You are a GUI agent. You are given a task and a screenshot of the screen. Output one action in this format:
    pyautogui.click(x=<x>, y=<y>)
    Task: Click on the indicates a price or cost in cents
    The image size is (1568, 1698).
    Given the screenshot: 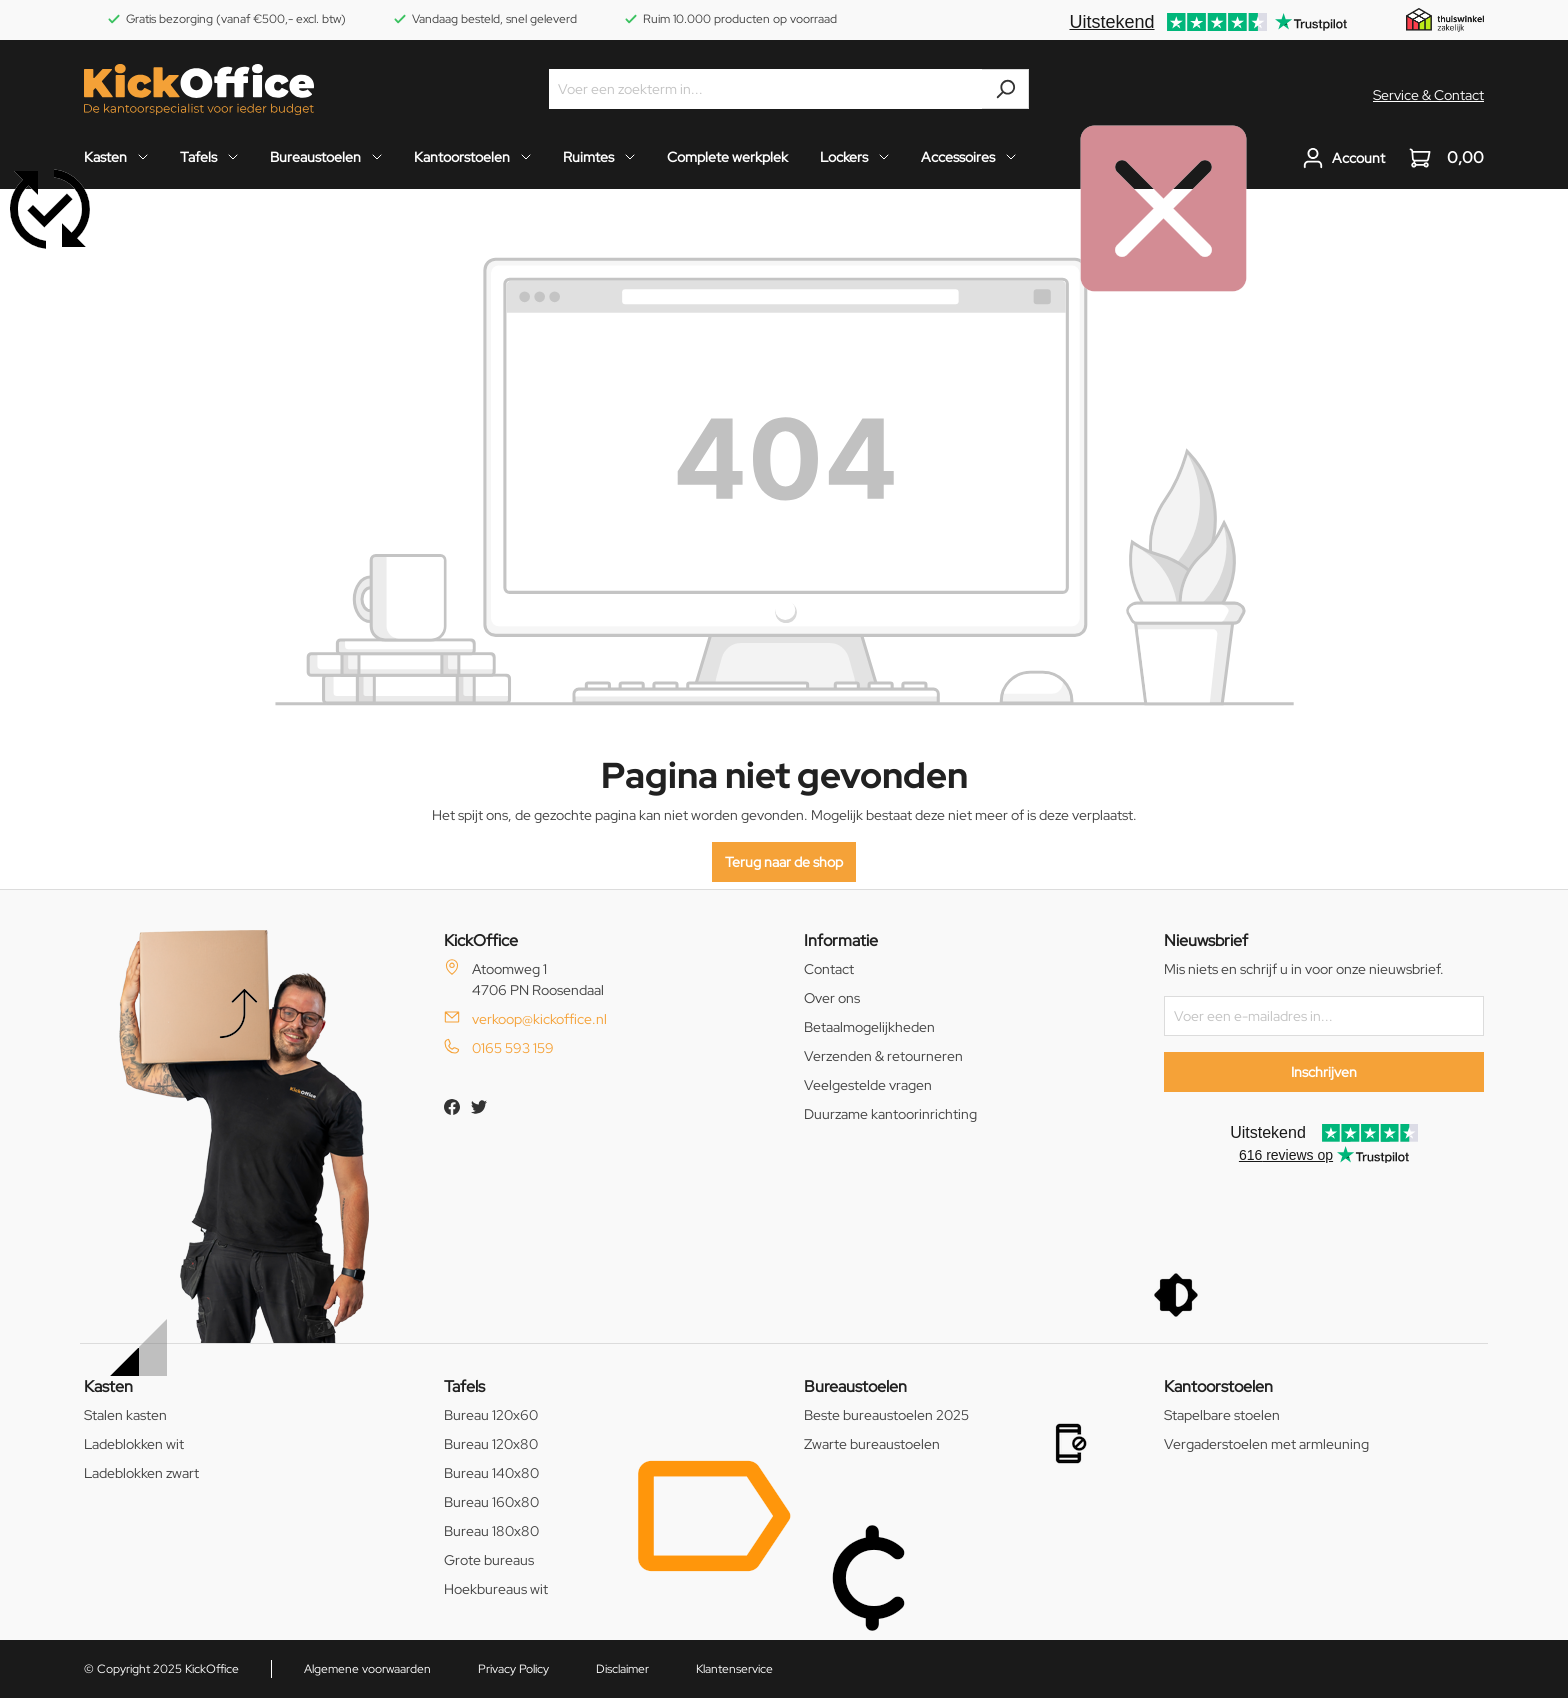 What is the action you would take?
    pyautogui.click(x=869, y=1578)
    